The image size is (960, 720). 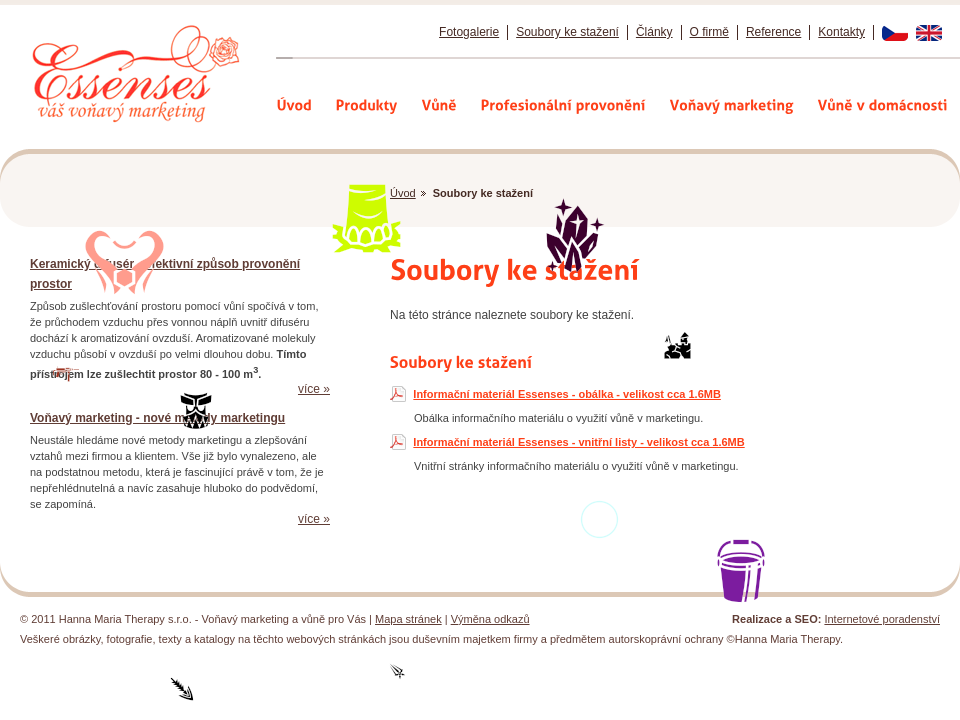 What do you see at coordinates (575, 235) in the screenshot?
I see `view collected minerals or crystals` at bounding box center [575, 235].